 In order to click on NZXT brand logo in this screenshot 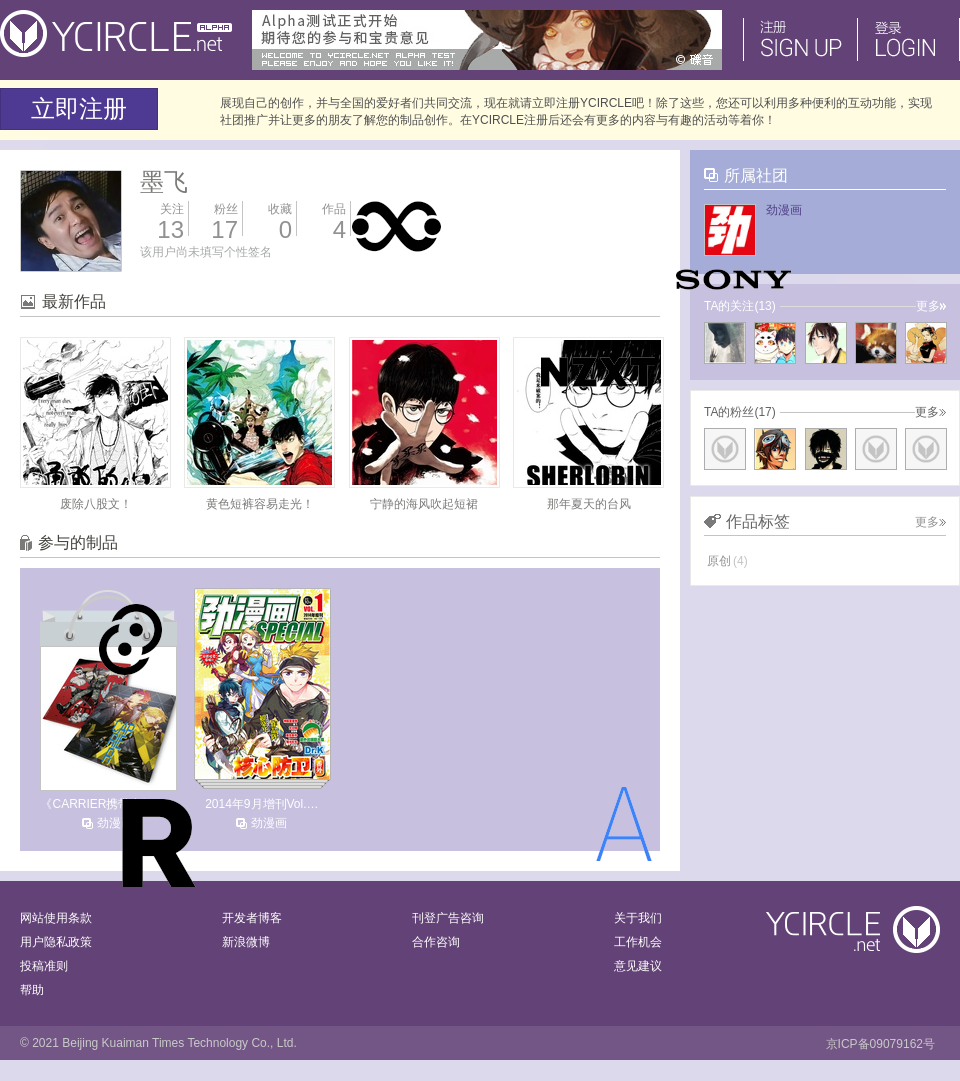, I will do `click(598, 372)`.